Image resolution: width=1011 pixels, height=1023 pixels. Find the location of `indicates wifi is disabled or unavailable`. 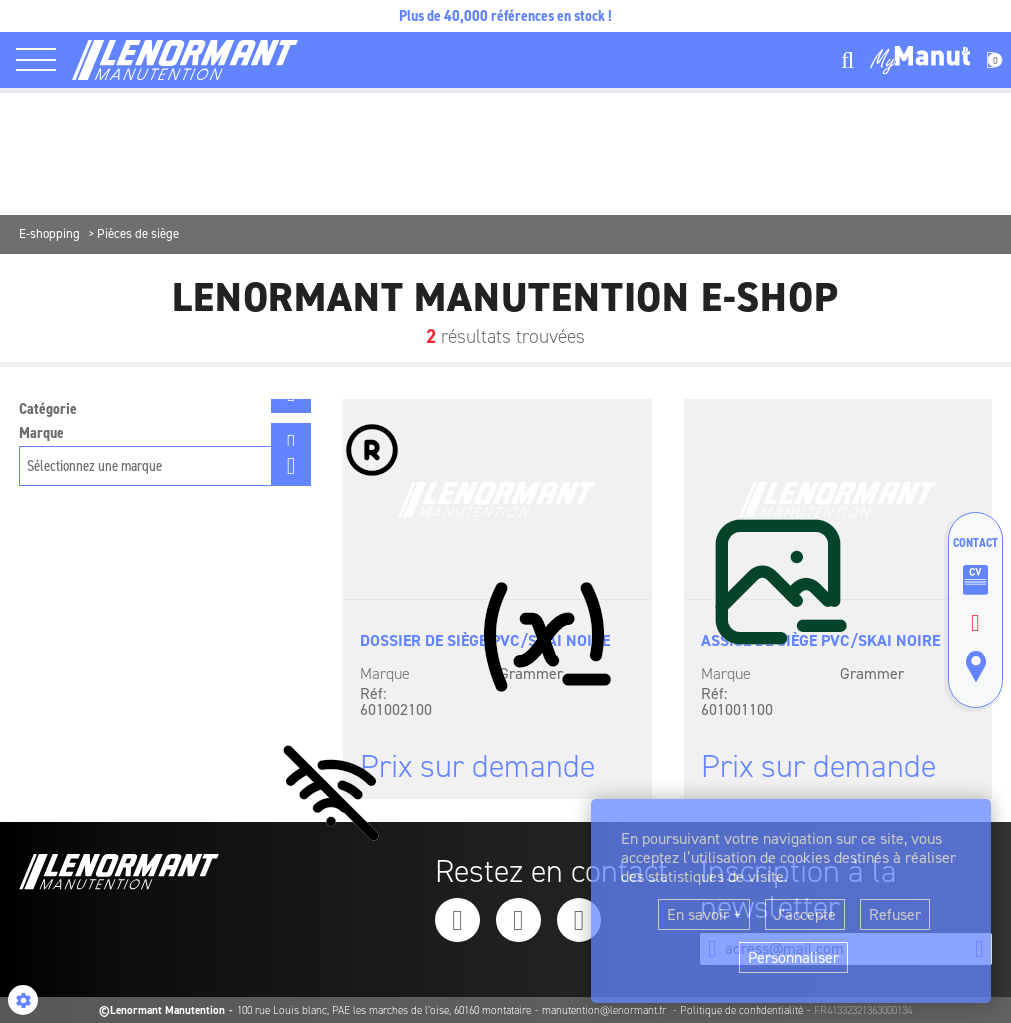

indicates wifi is disabled or unavailable is located at coordinates (331, 793).